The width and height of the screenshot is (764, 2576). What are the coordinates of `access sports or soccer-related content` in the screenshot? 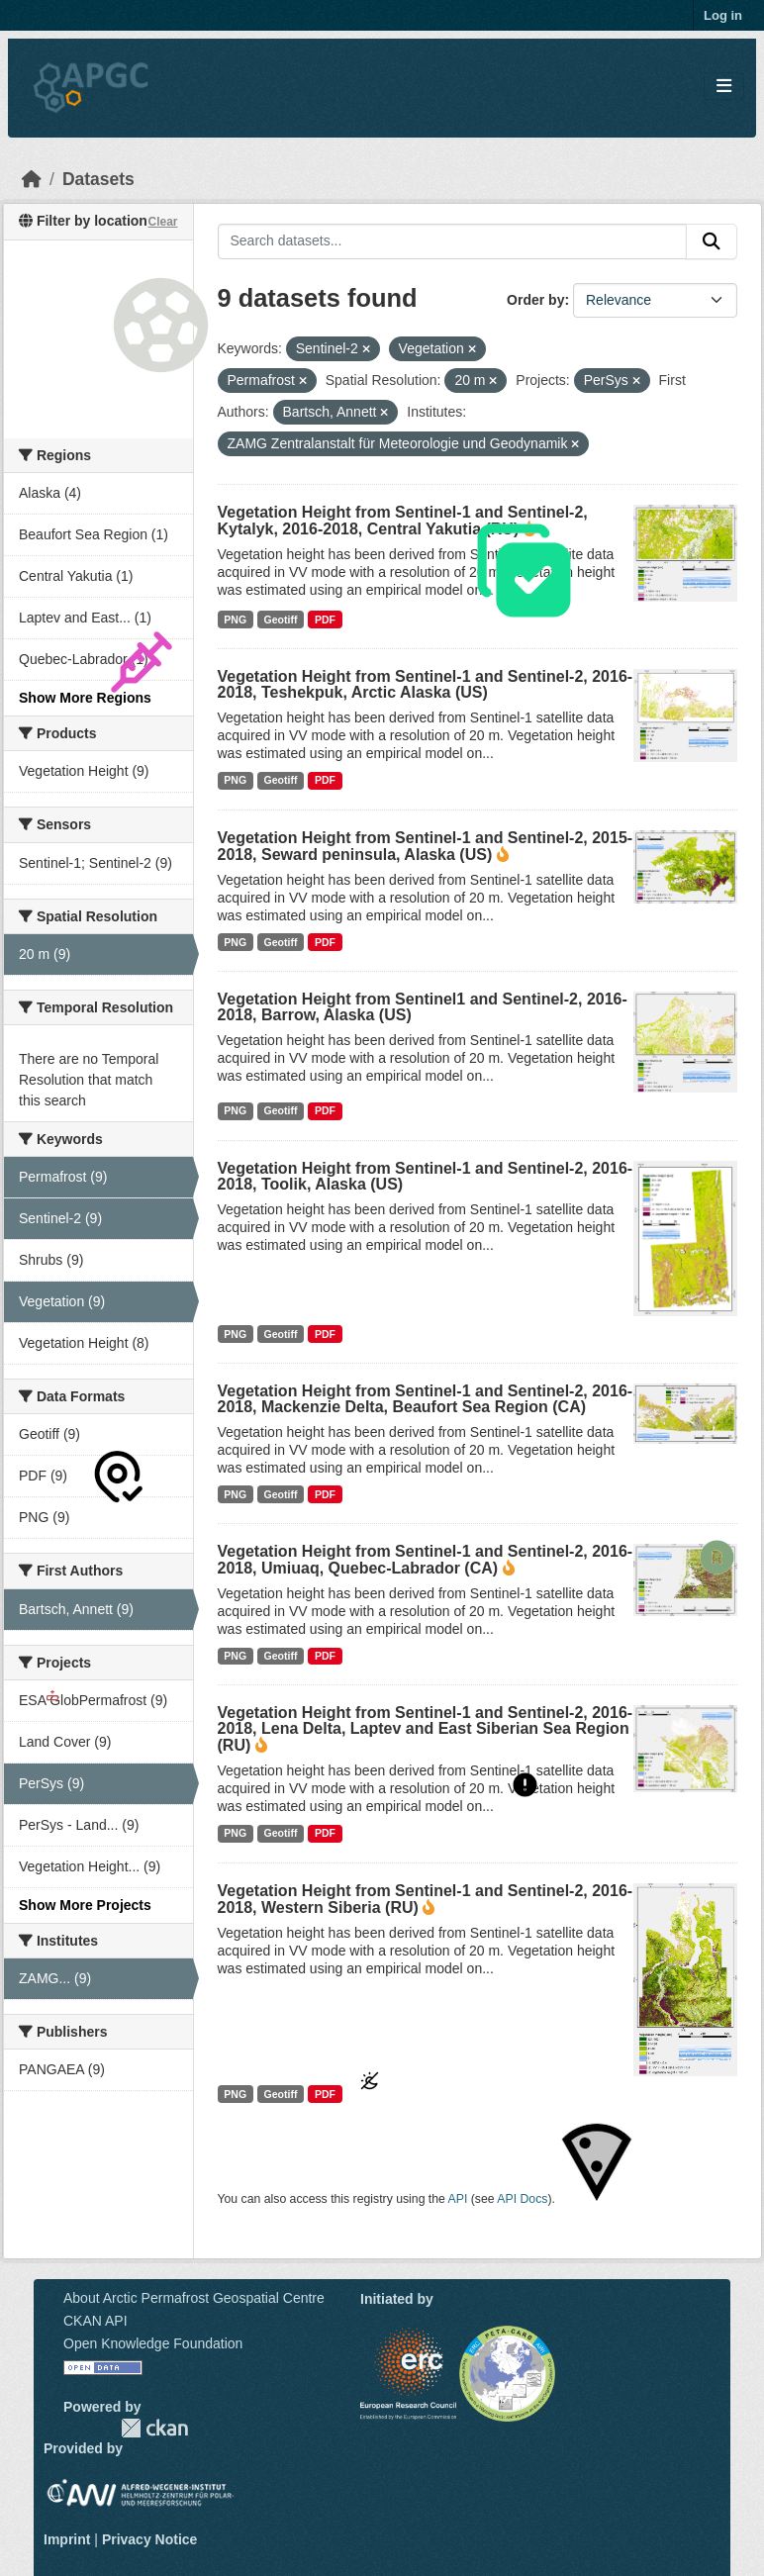 It's located at (160, 325).